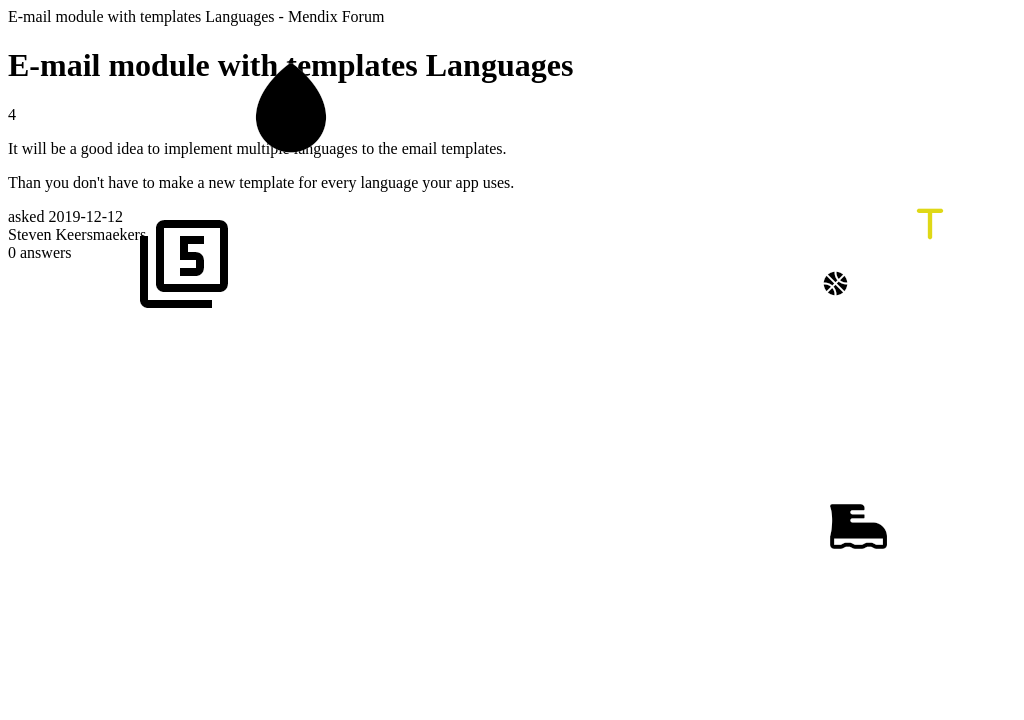 The image size is (1024, 720). What do you see at coordinates (835, 283) in the screenshot?
I see `access sports or basketball content` at bounding box center [835, 283].